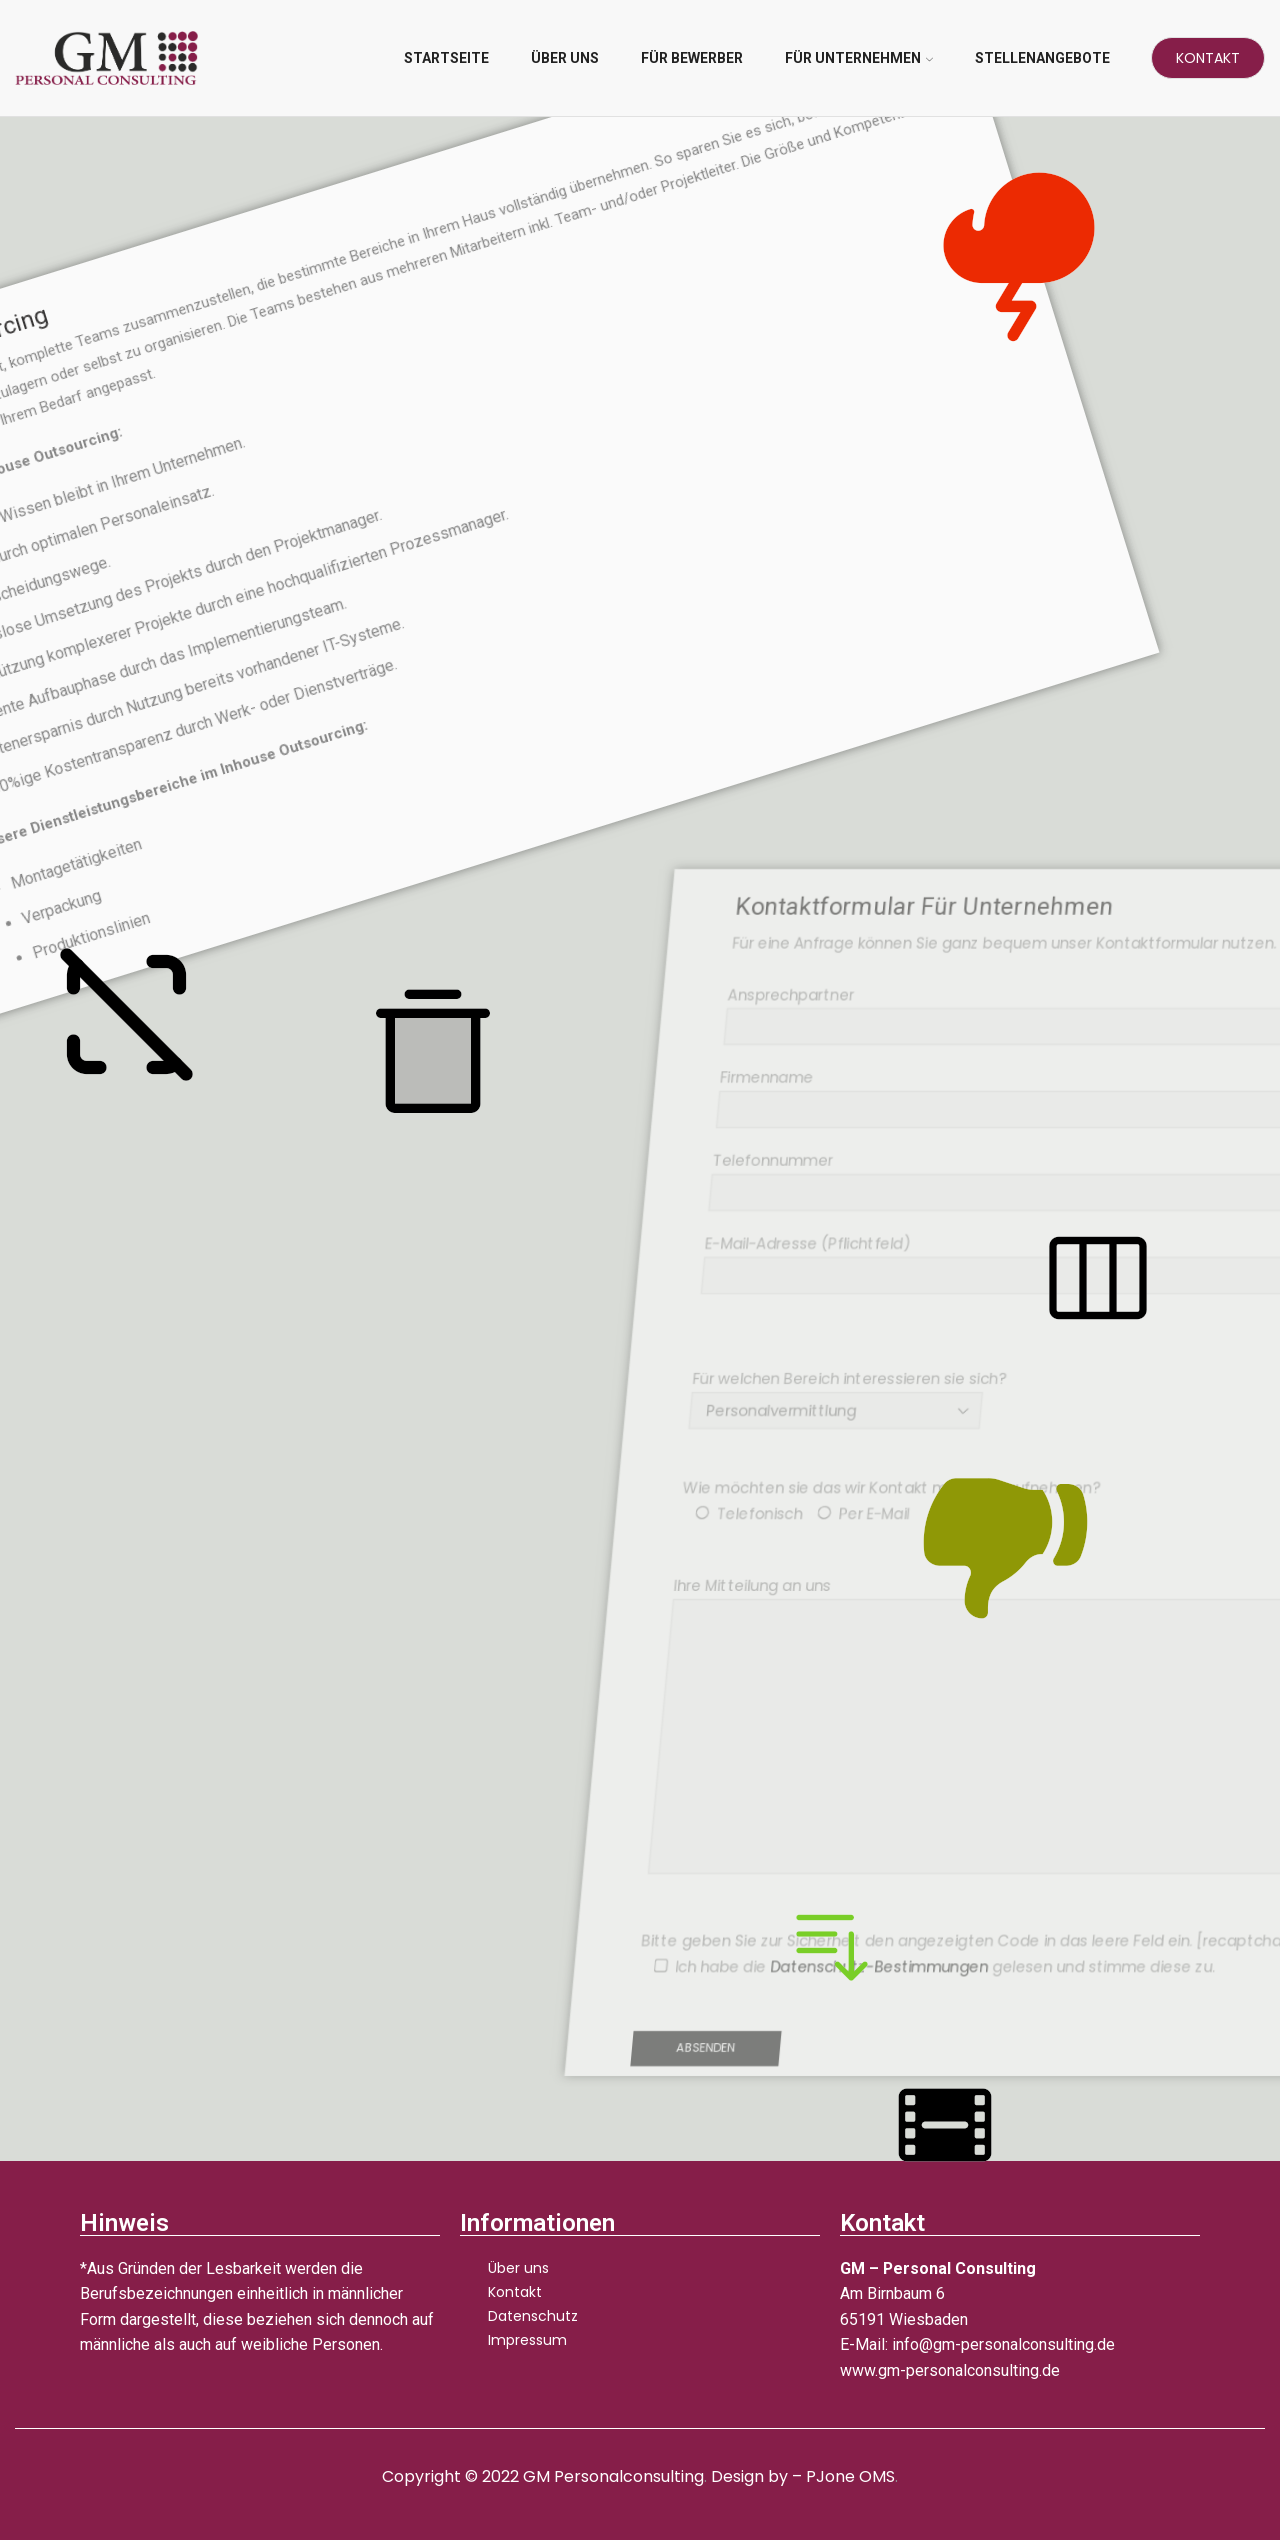  Describe the element at coordinates (126, 1014) in the screenshot. I see `maximize view is currently disabled` at that location.